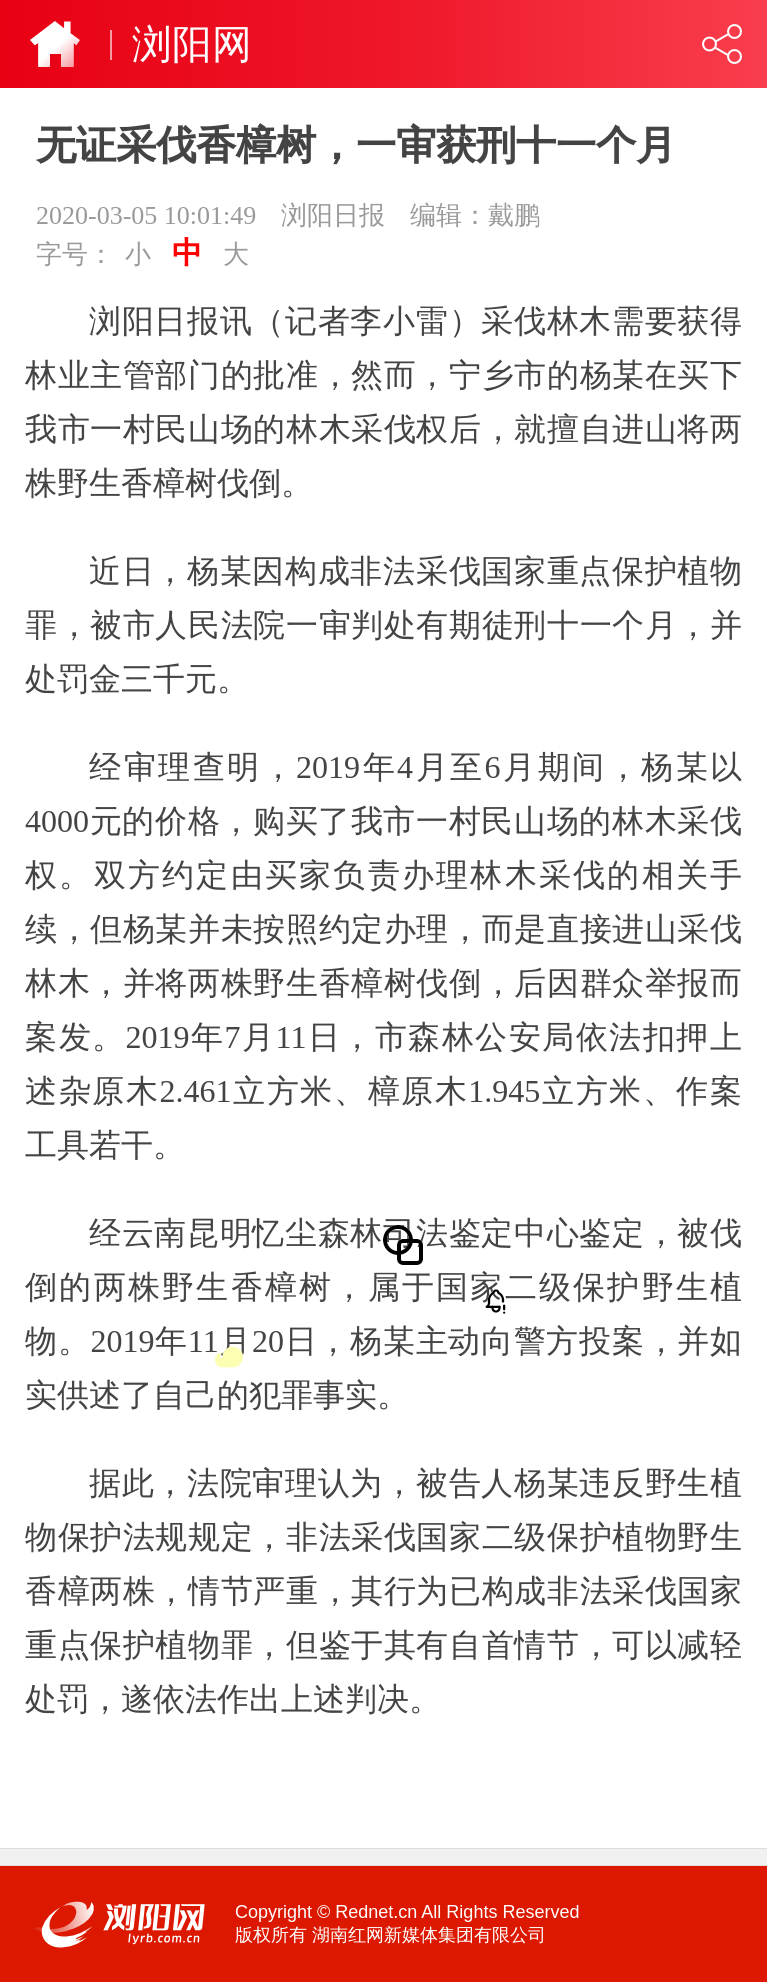  What do you see at coordinates (496, 1301) in the screenshot?
I see `notification alert requiring attention` at bounding box center [496, 1301].